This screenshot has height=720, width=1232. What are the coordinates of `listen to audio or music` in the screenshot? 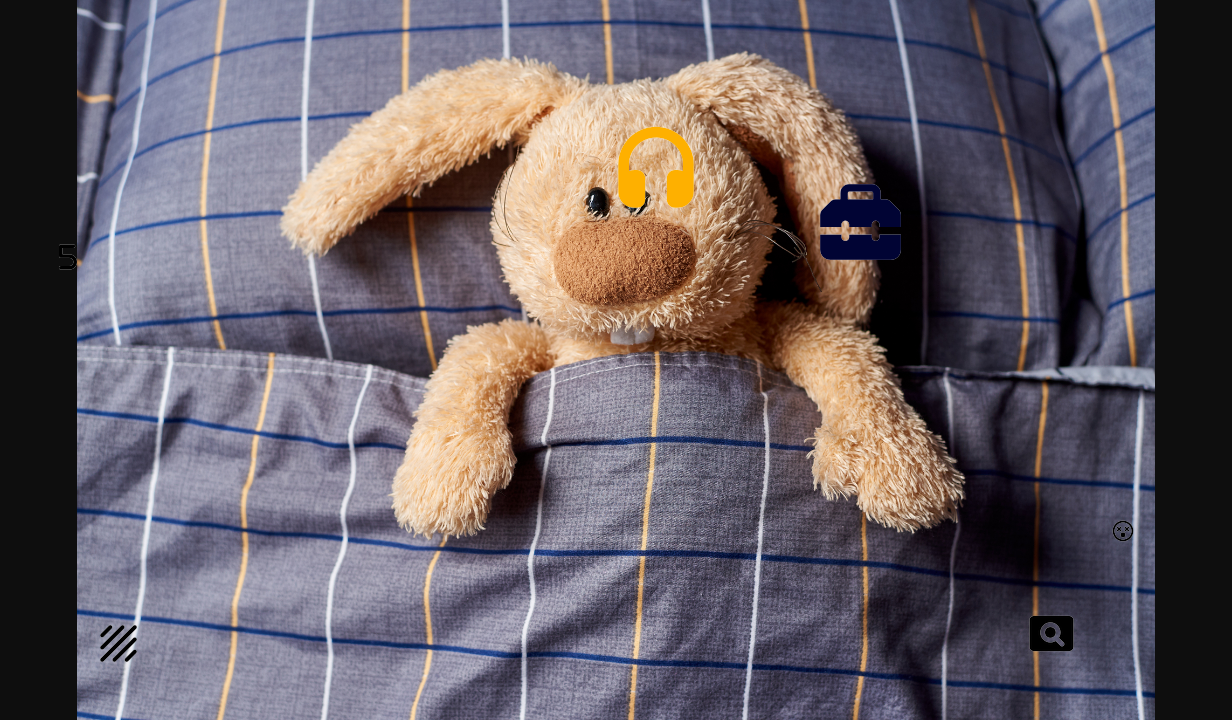 It's located at (656, 170).